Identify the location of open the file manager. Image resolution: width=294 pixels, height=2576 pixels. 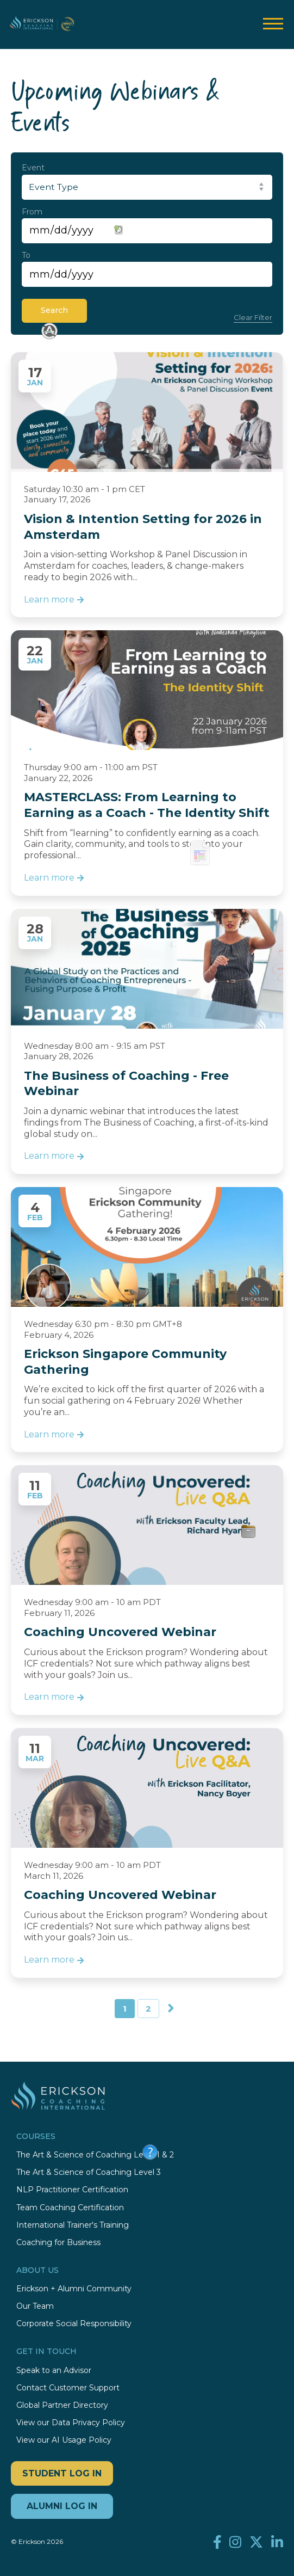
(248, 1531).